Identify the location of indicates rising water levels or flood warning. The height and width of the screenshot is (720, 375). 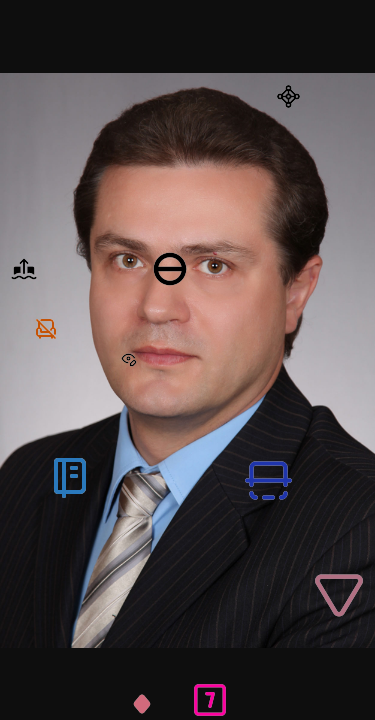
(24, 269).